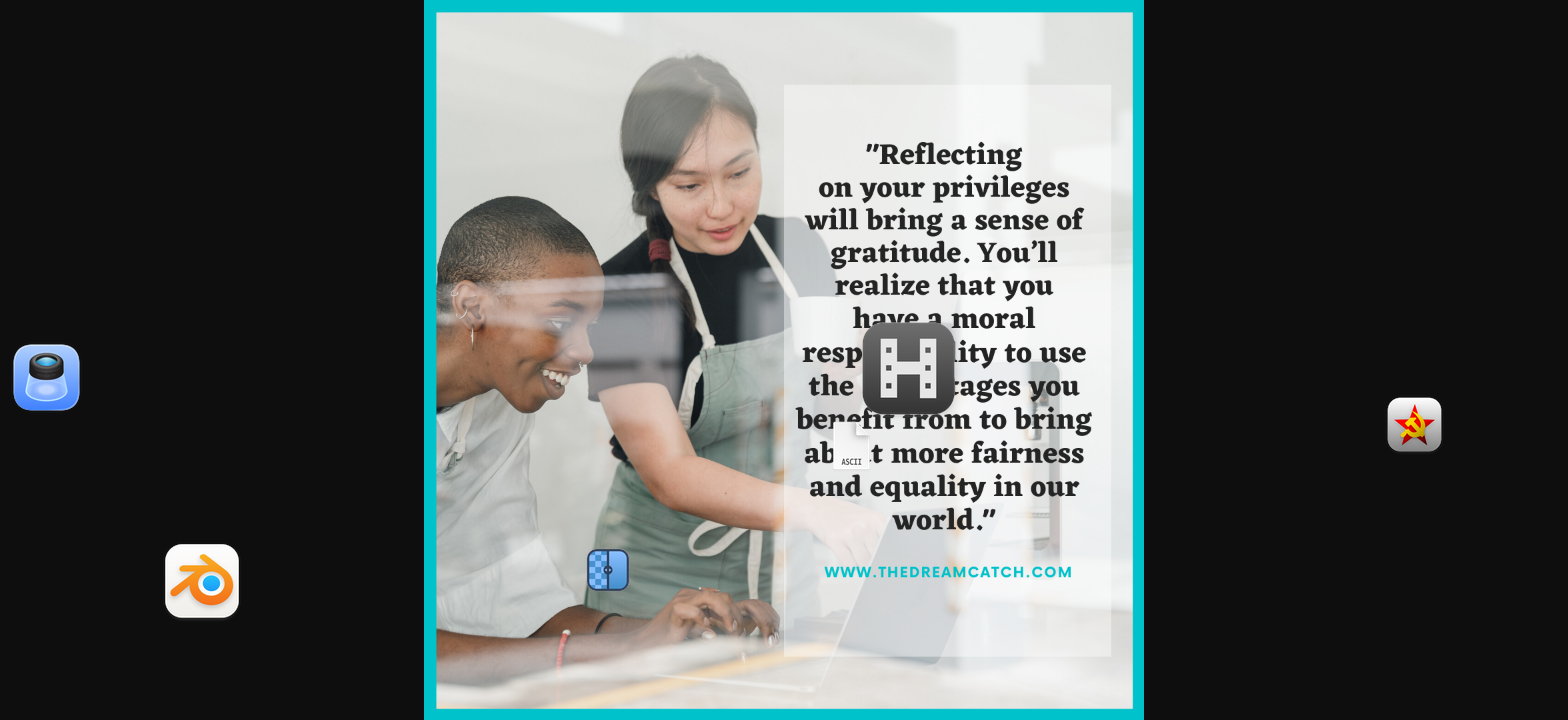  I want to click on open Upscayl image upscaling app, so click(608, 570).